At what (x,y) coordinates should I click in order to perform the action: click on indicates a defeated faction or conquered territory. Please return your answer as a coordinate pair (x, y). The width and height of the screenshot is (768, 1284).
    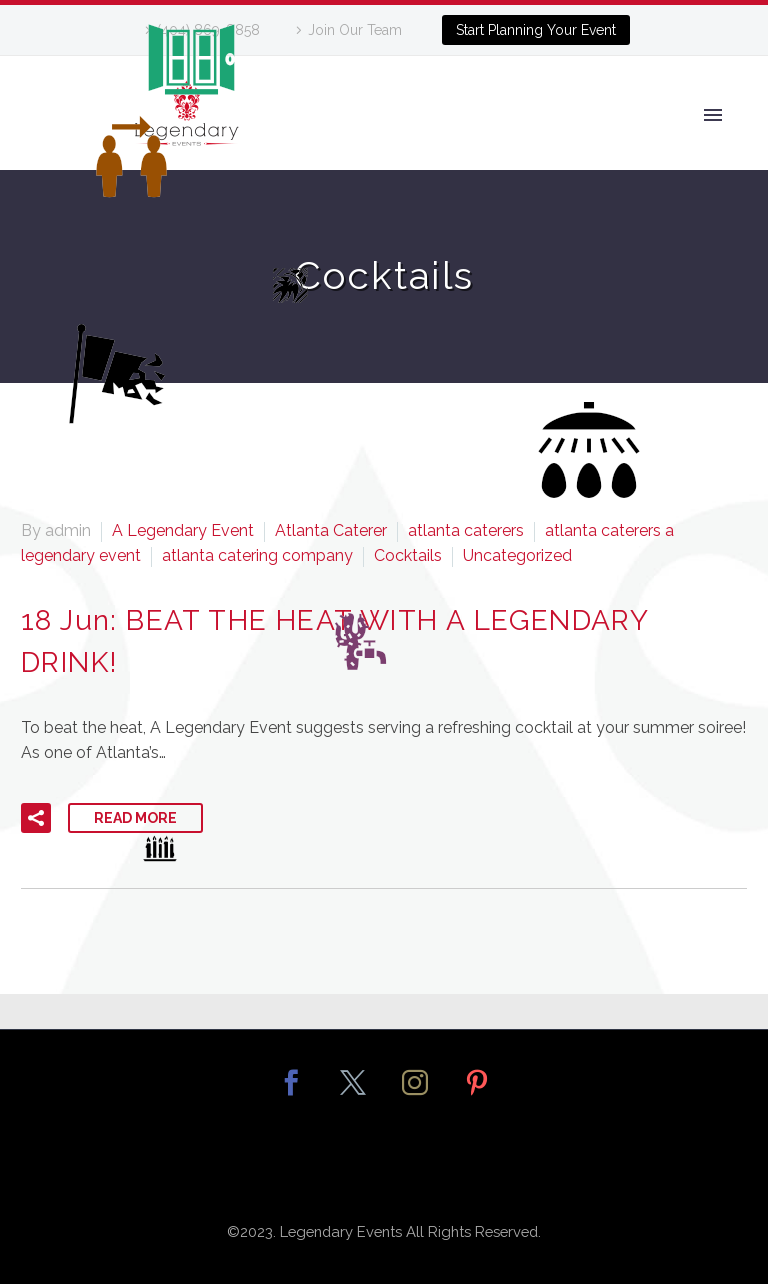
    Looking at the image, I should click on (115, 373).